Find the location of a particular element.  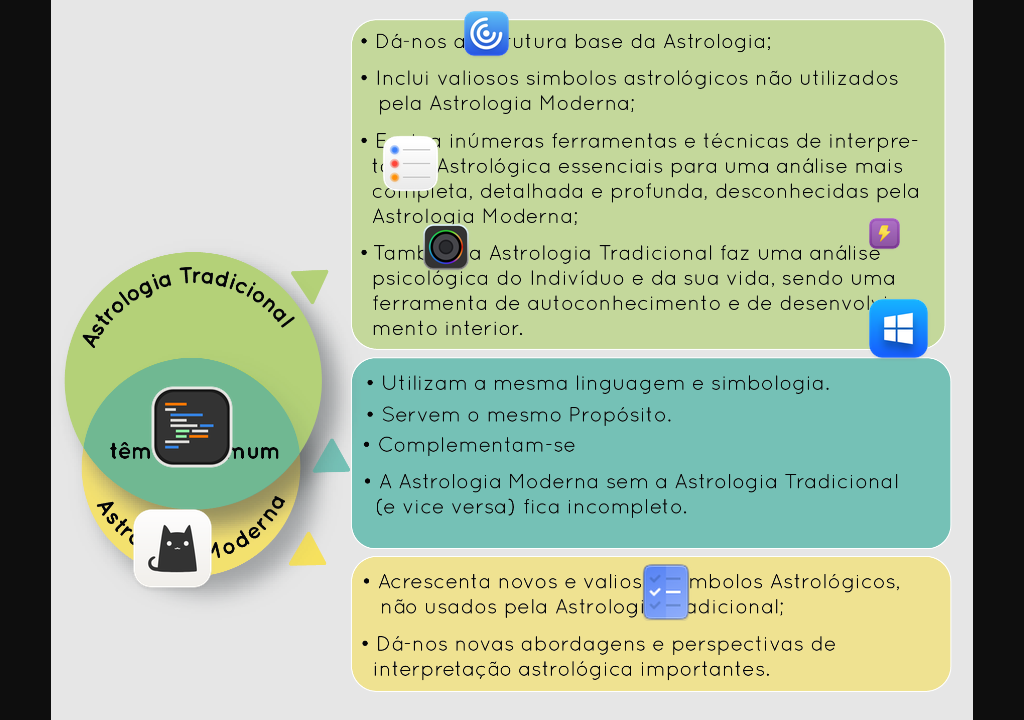

launch wine windows compatibility layer is located at coordinates (898, 328).